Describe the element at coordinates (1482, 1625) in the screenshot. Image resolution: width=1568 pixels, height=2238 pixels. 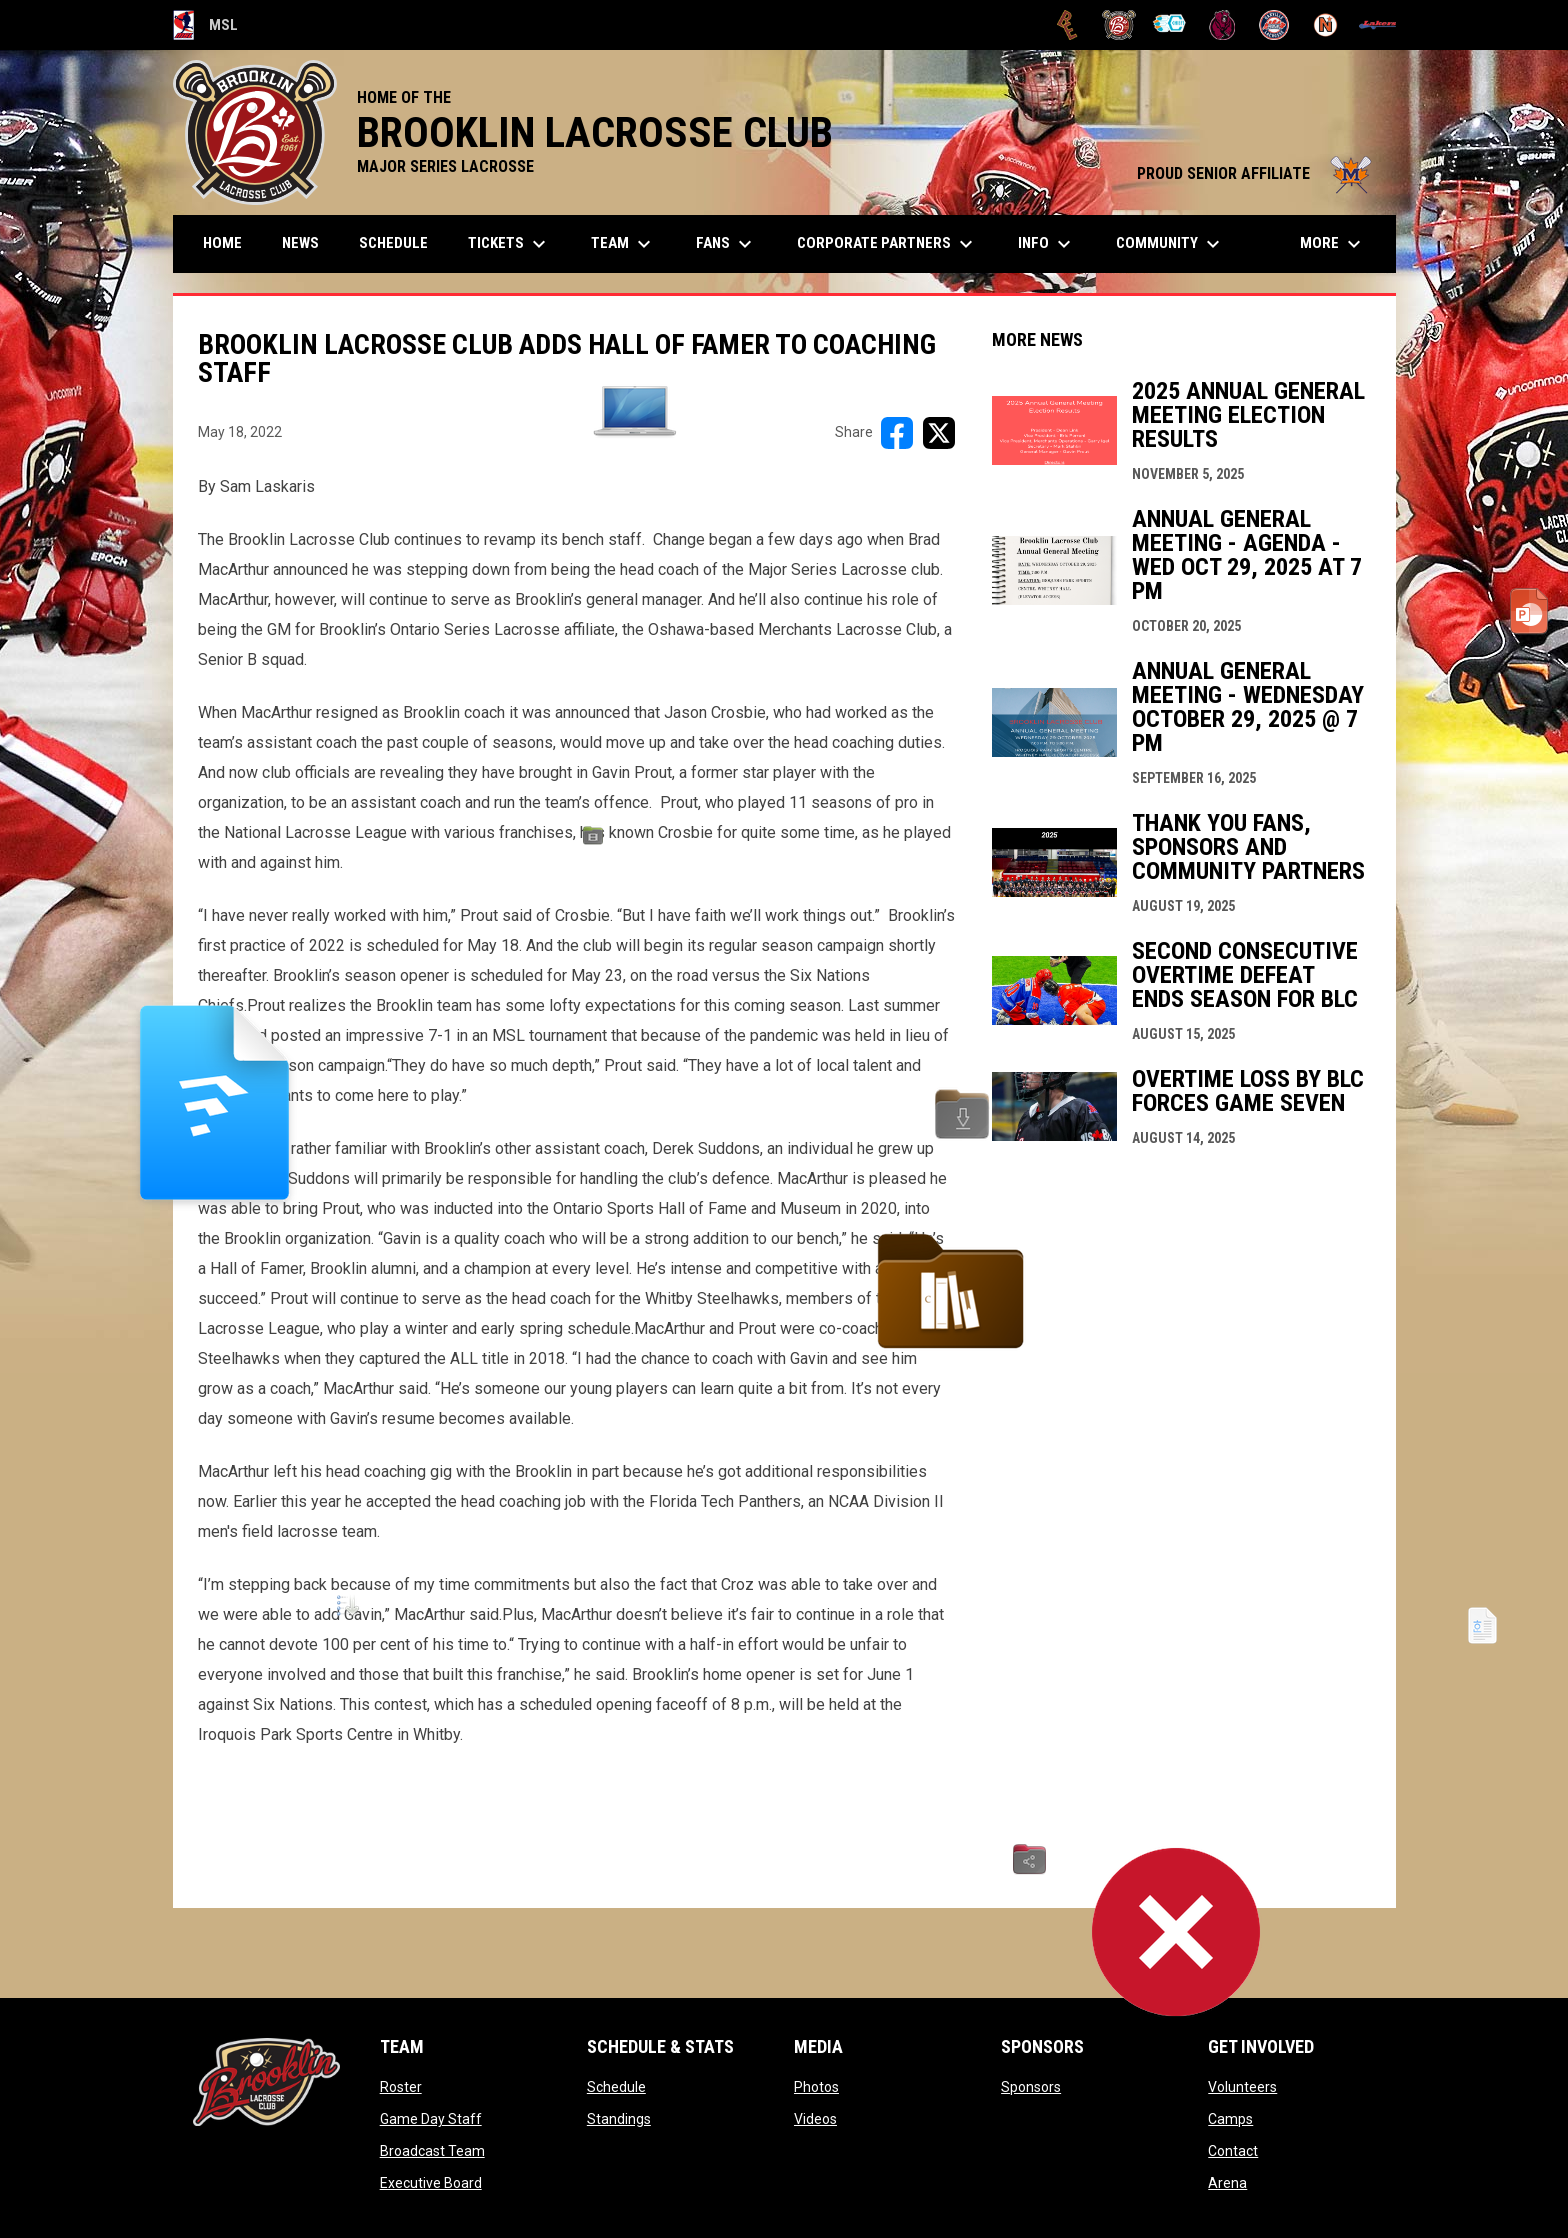
I see `hancom hangul word processor document file` at that location.